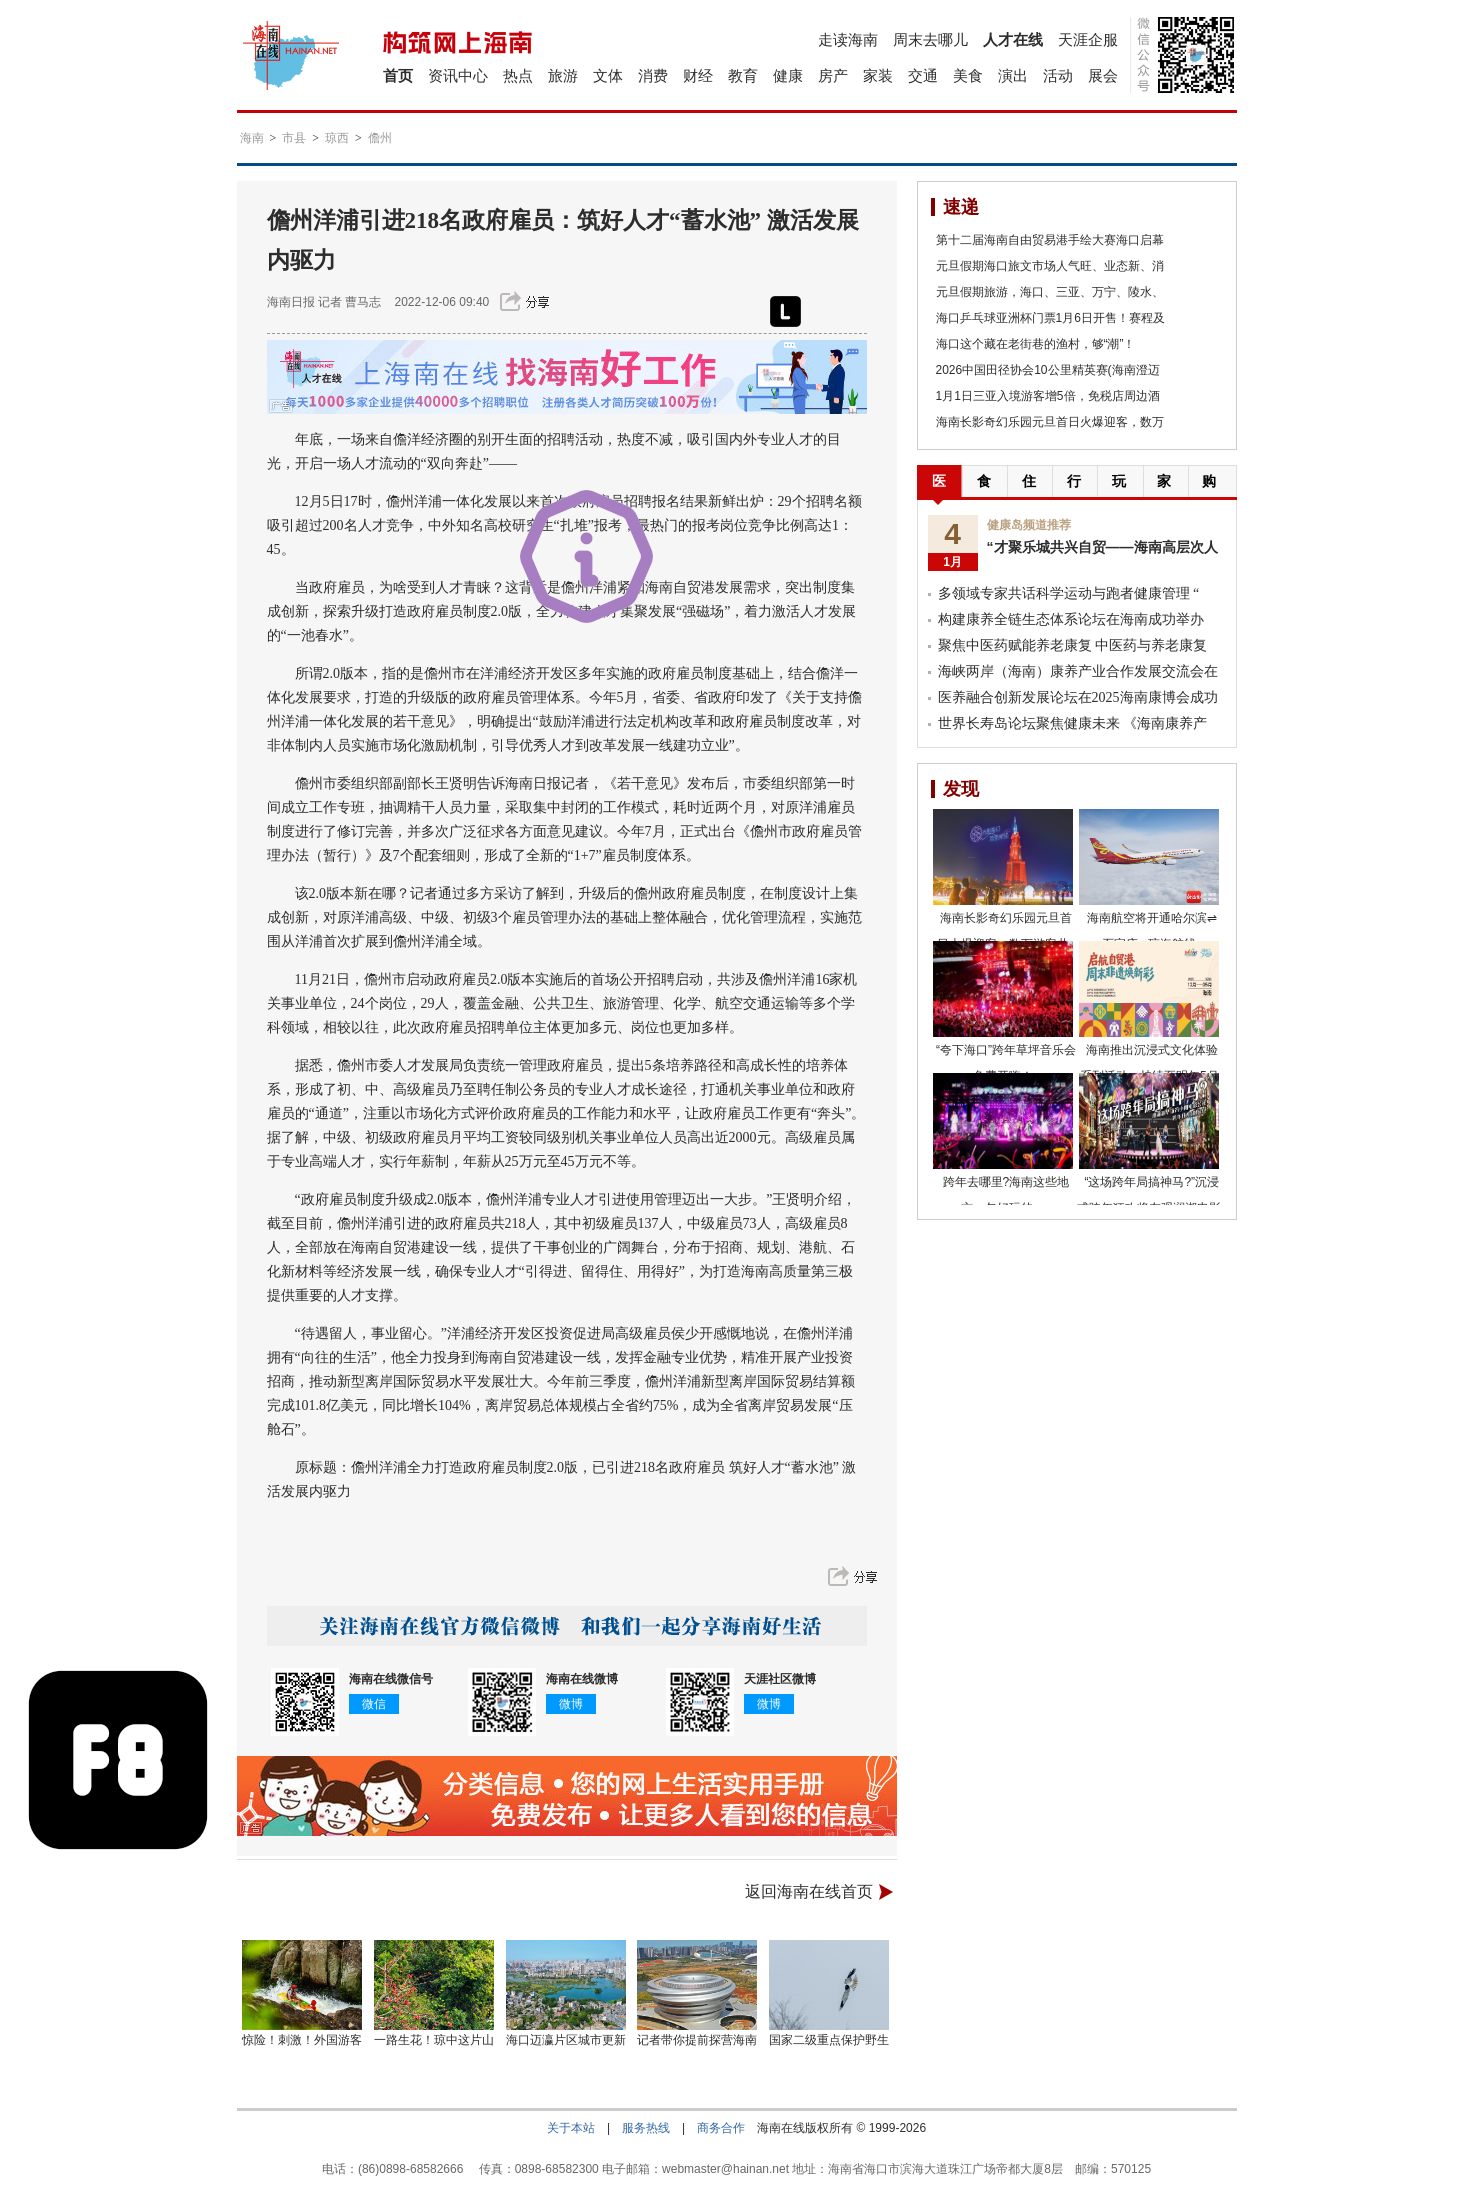  Describe the element at coordinates (118, 1760) in the screenshot. I see `Facebook F8 developer conference logo or branding` at that location.